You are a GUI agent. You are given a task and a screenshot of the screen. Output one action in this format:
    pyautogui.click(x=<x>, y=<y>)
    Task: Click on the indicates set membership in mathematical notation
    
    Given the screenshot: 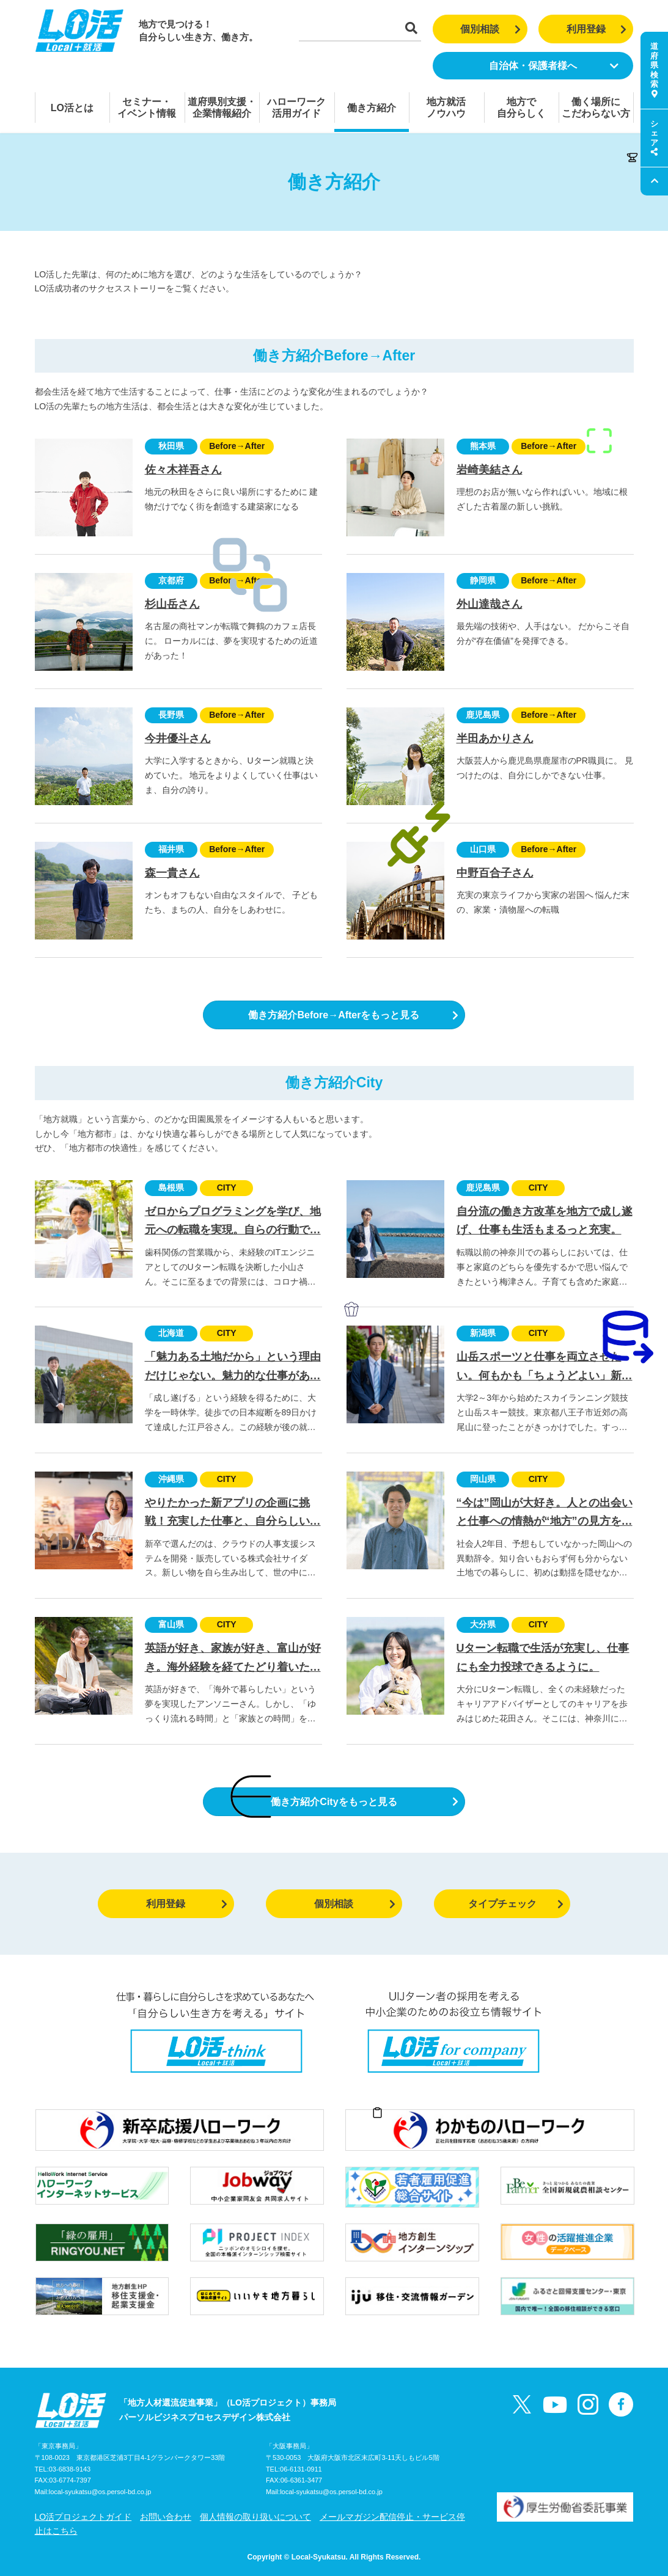 What is the action you would take?
    pyautogui.click(x=252, y=1797)
    